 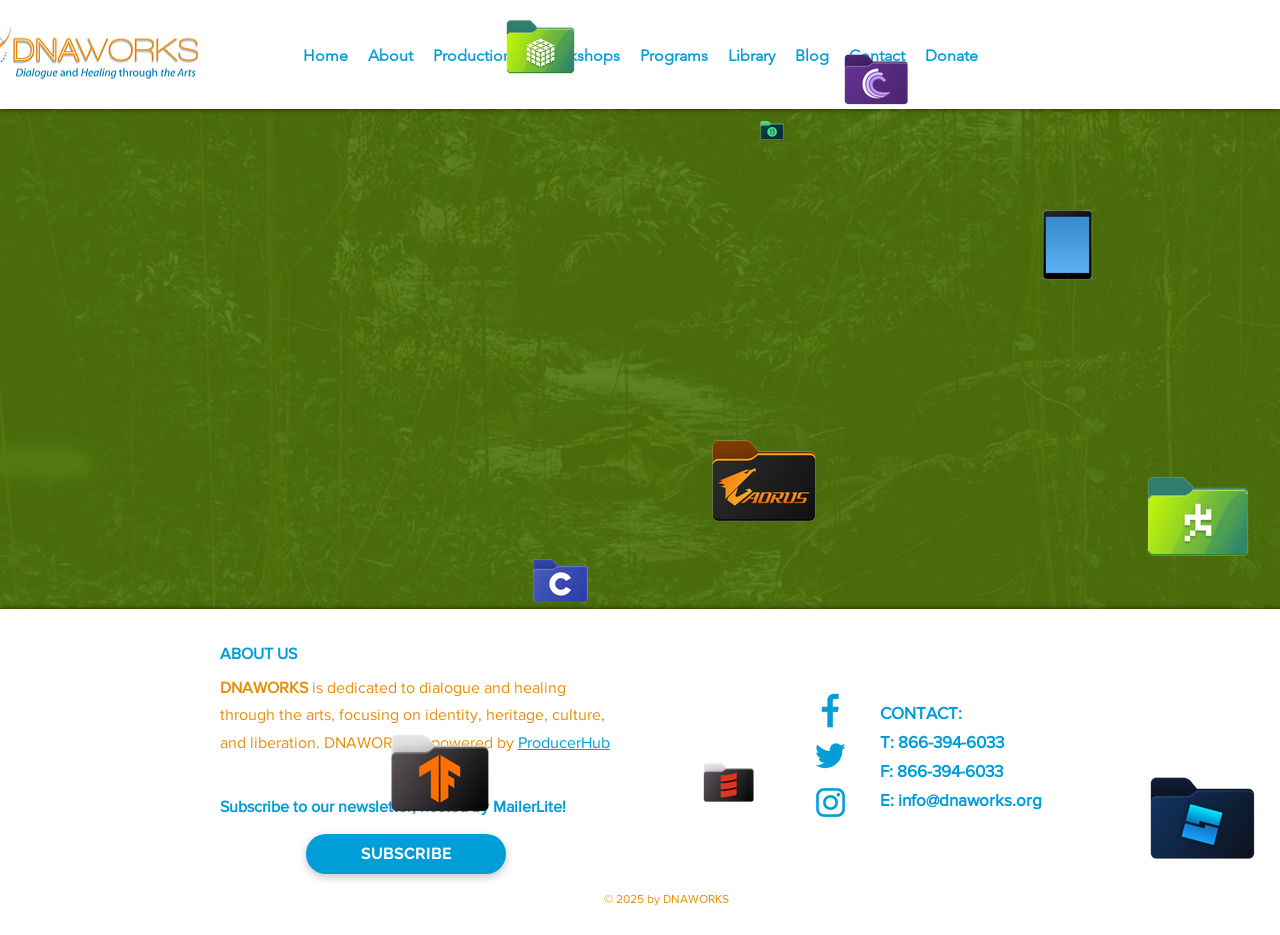 What do you see at coordinates (560, 582) in the screenshot?
I see `open folder containing C programming files` at bounding box center [560, 582].